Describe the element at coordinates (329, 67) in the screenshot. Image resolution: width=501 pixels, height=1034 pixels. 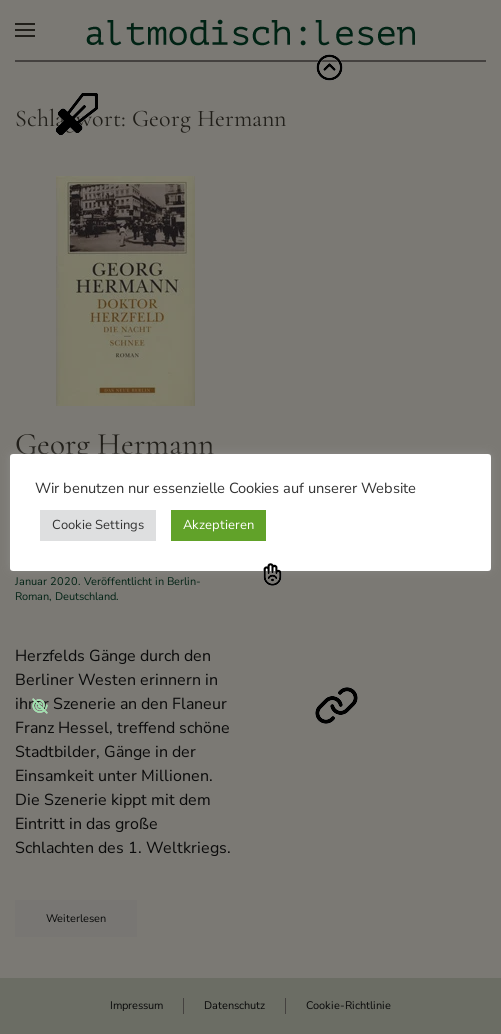
I see `scroll to top of page` at that location.